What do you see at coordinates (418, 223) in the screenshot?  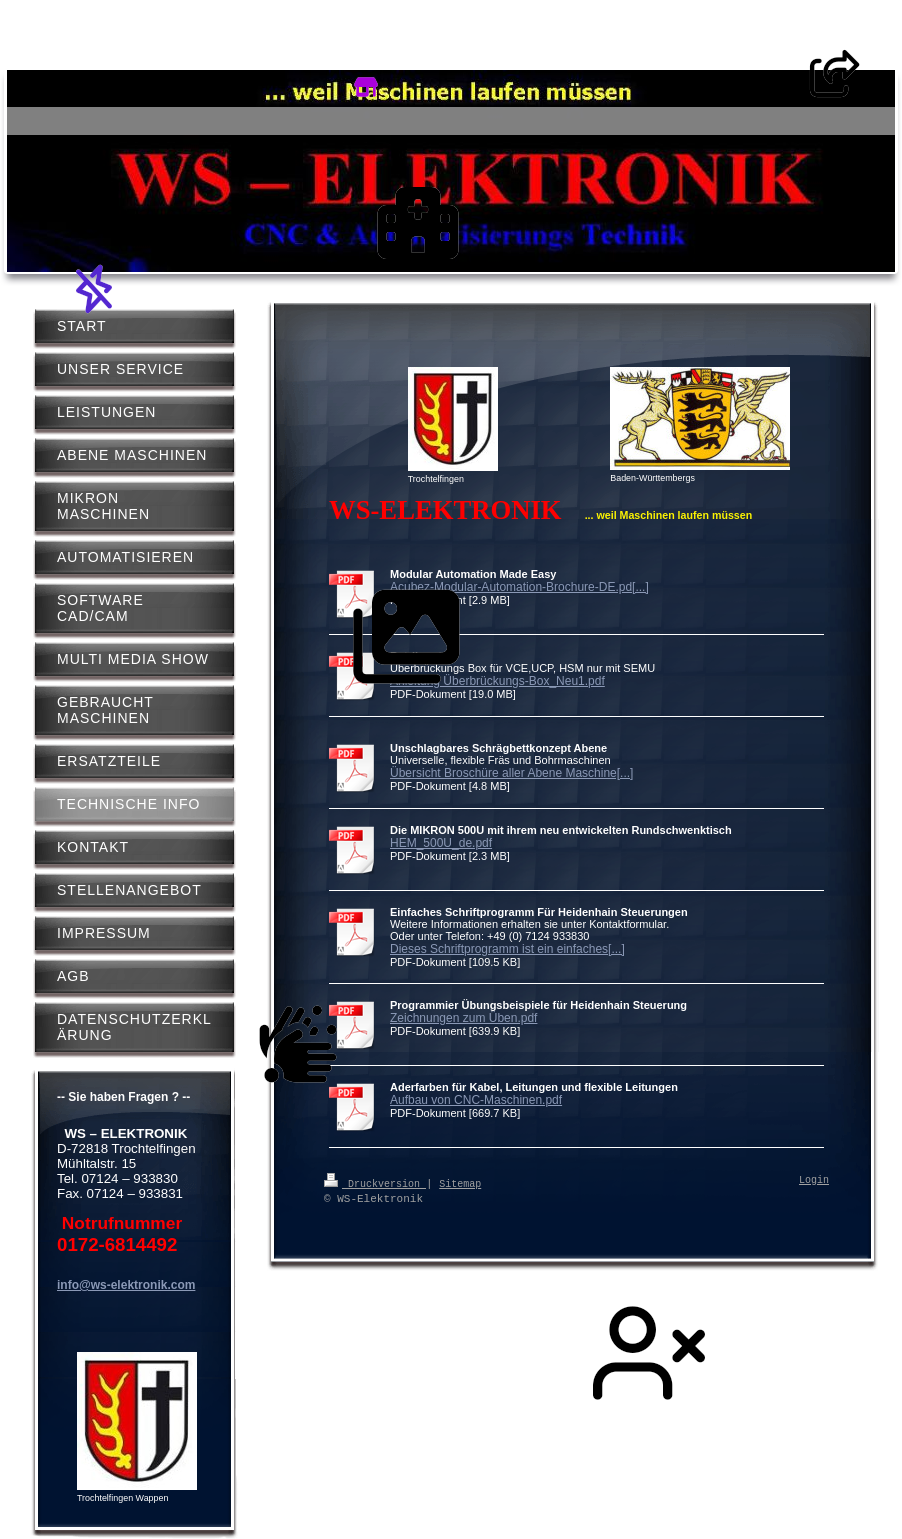 I see `find nearby hospitals or medical facilities` at bounding box center [418, 223].